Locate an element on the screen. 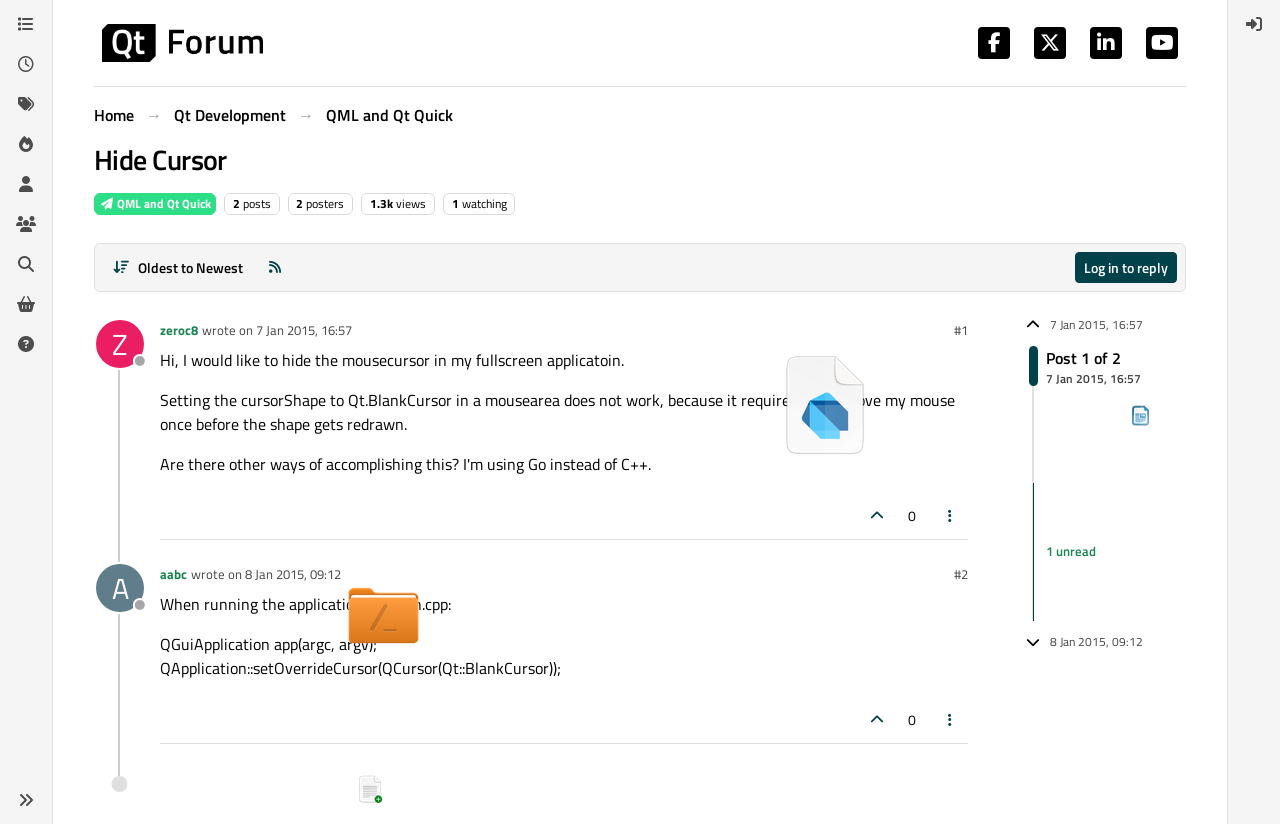  create a new text document is located at coordinates (370, 789).